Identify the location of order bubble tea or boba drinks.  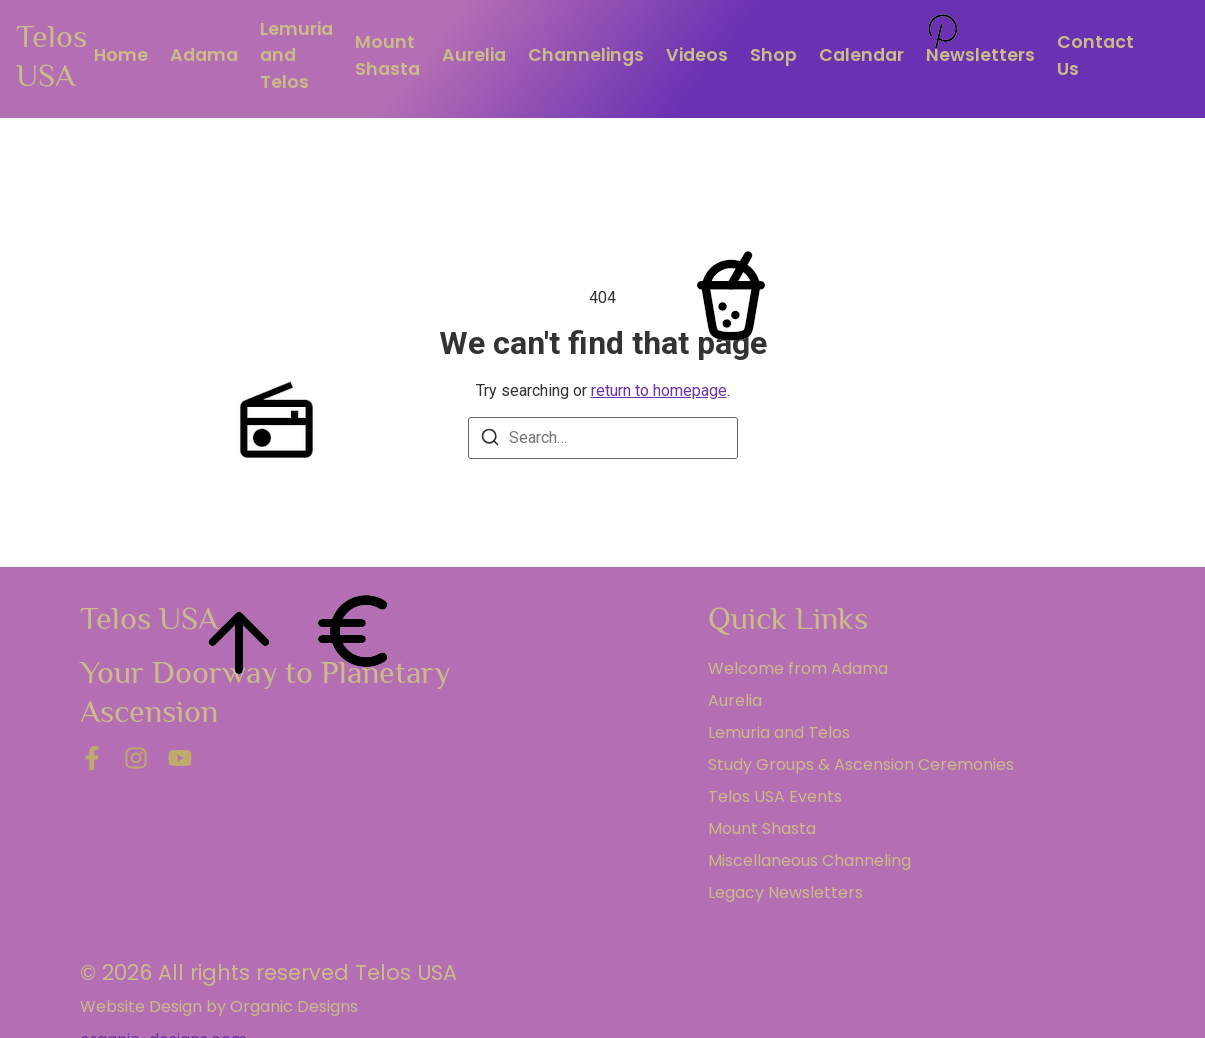
(731, 298).